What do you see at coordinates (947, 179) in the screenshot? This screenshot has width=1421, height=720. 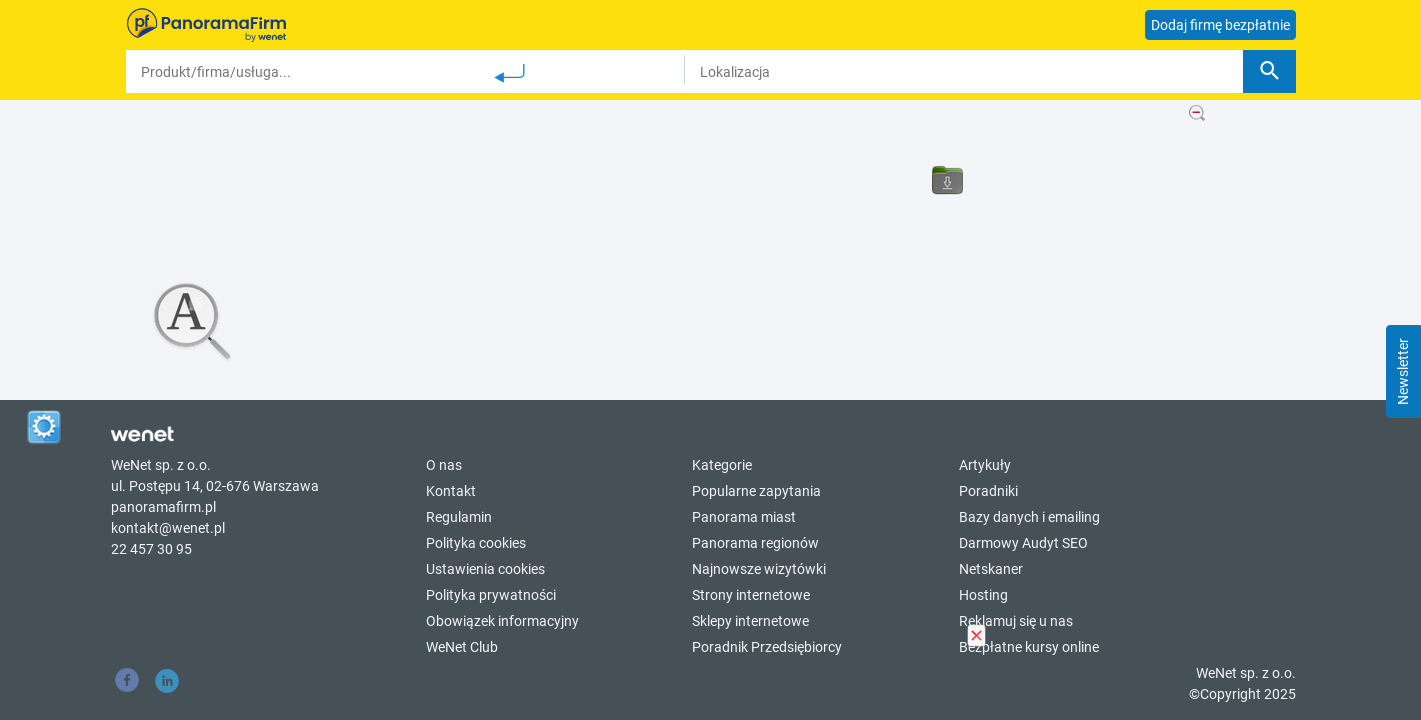 I see `access your downloads folder` at bounding box center [947, 179].